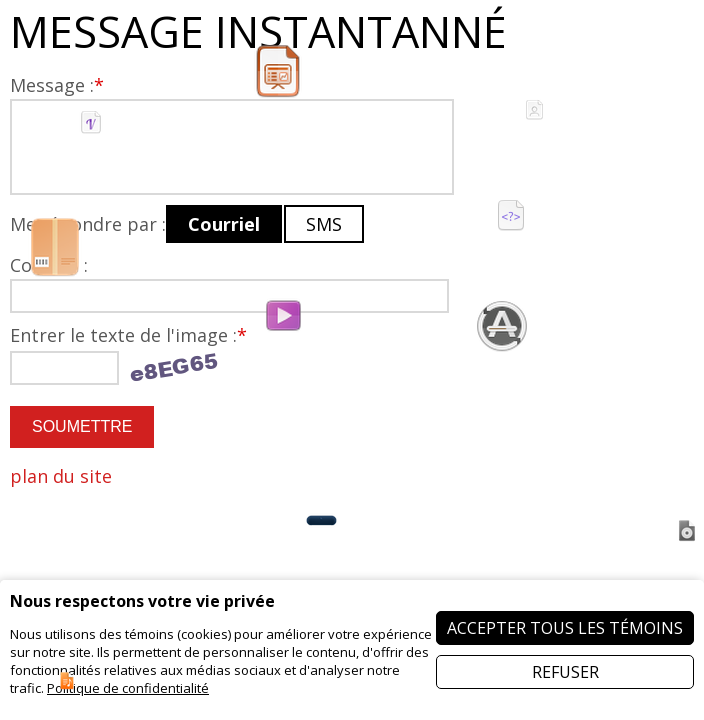  I want to click on open celluloid media player, so click(283, 315).